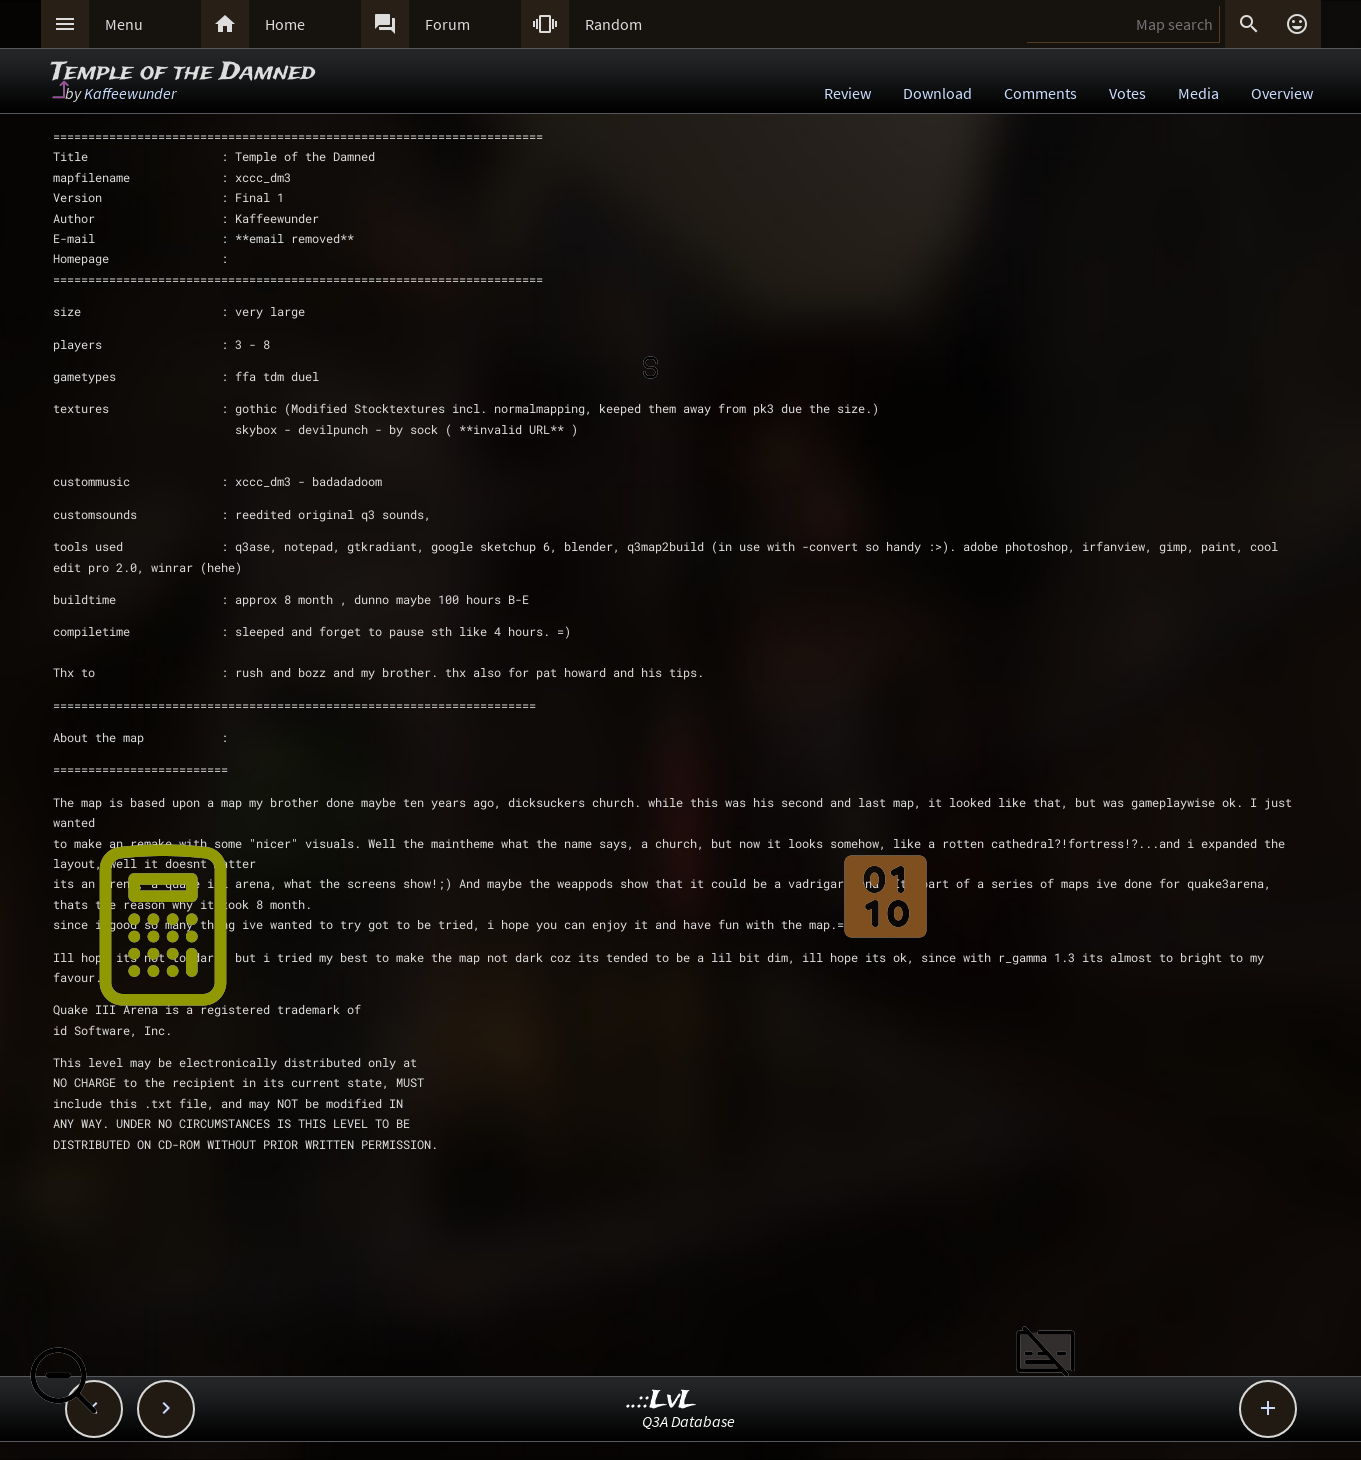 The height and width of the screenshot is (1460, 1361). What do you see at coordinates (163, 925) in the screenshot?
I see `open the calculator app` at bounding box center [163, 925].